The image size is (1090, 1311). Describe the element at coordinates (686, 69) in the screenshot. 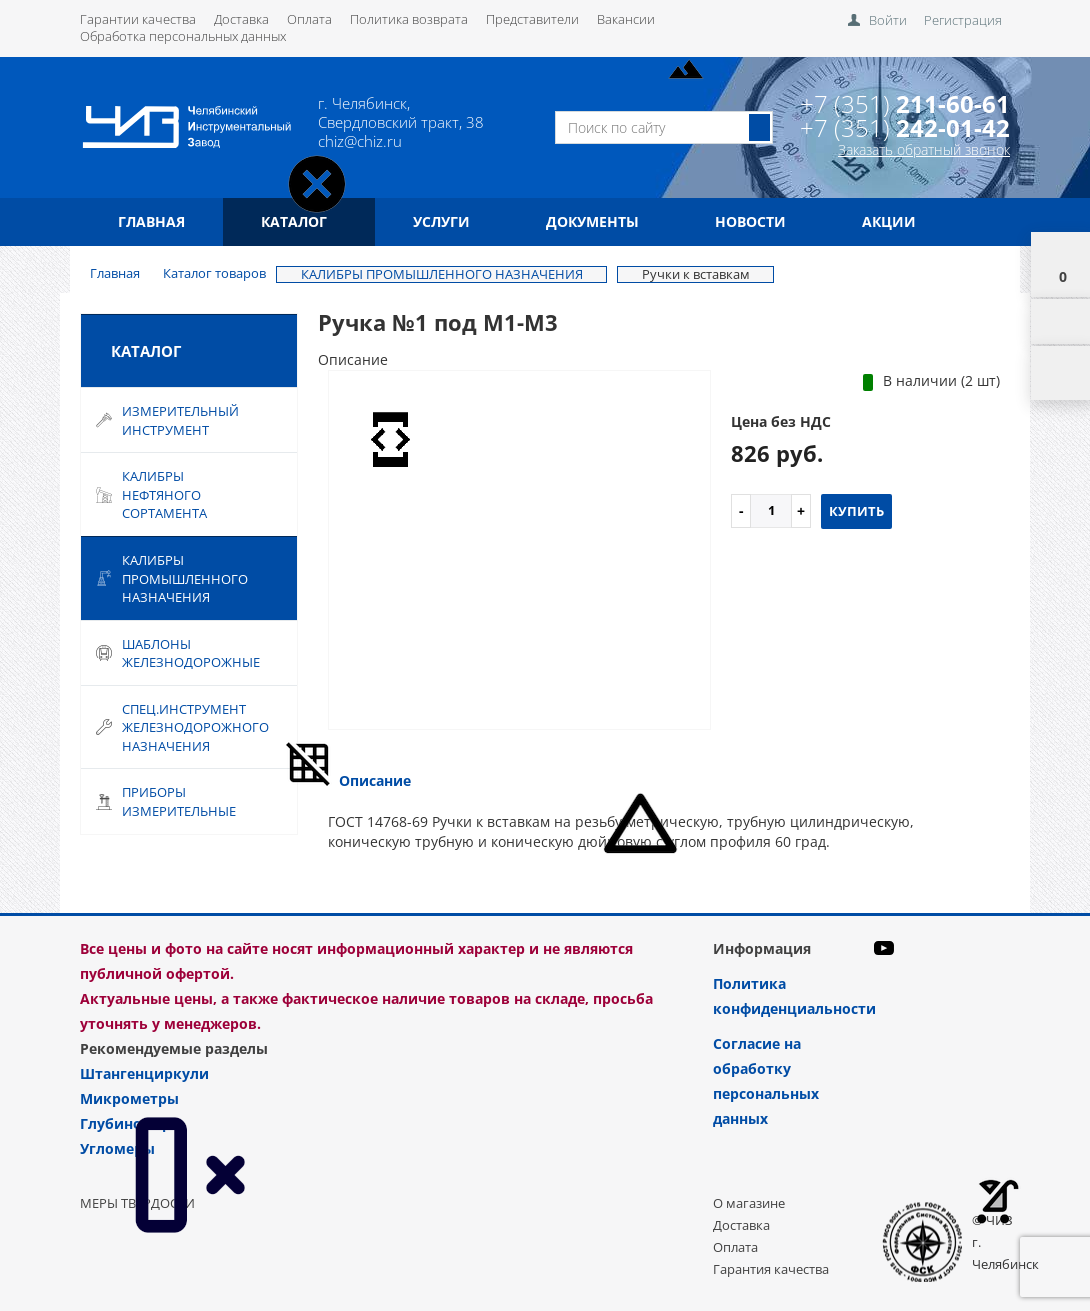

I see `filter photos by landscape or mountain scenery` at that location.